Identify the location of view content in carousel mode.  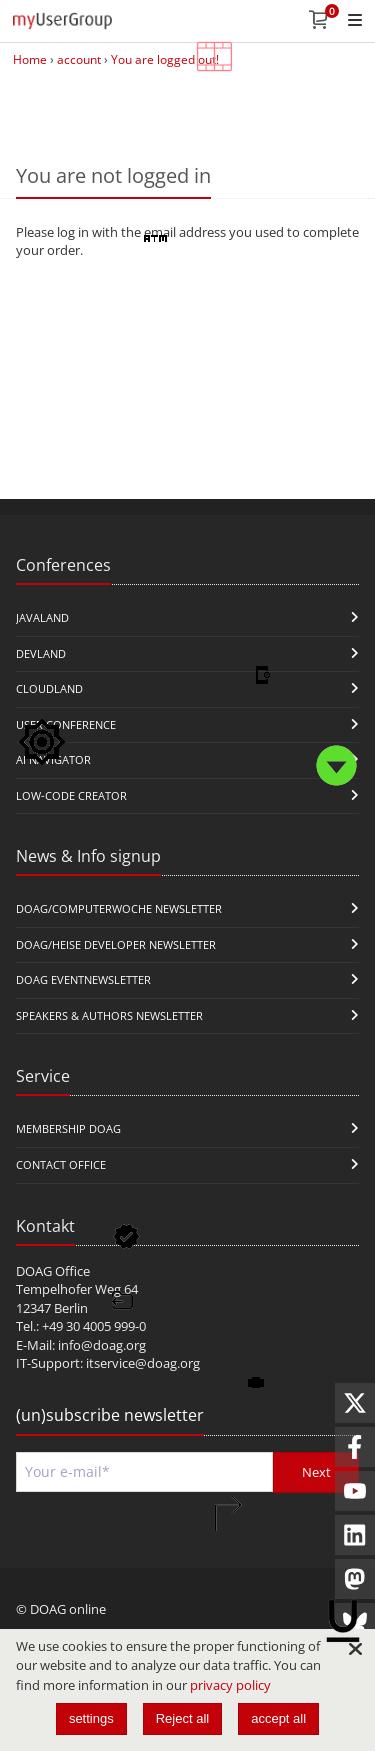
(256, 1383).